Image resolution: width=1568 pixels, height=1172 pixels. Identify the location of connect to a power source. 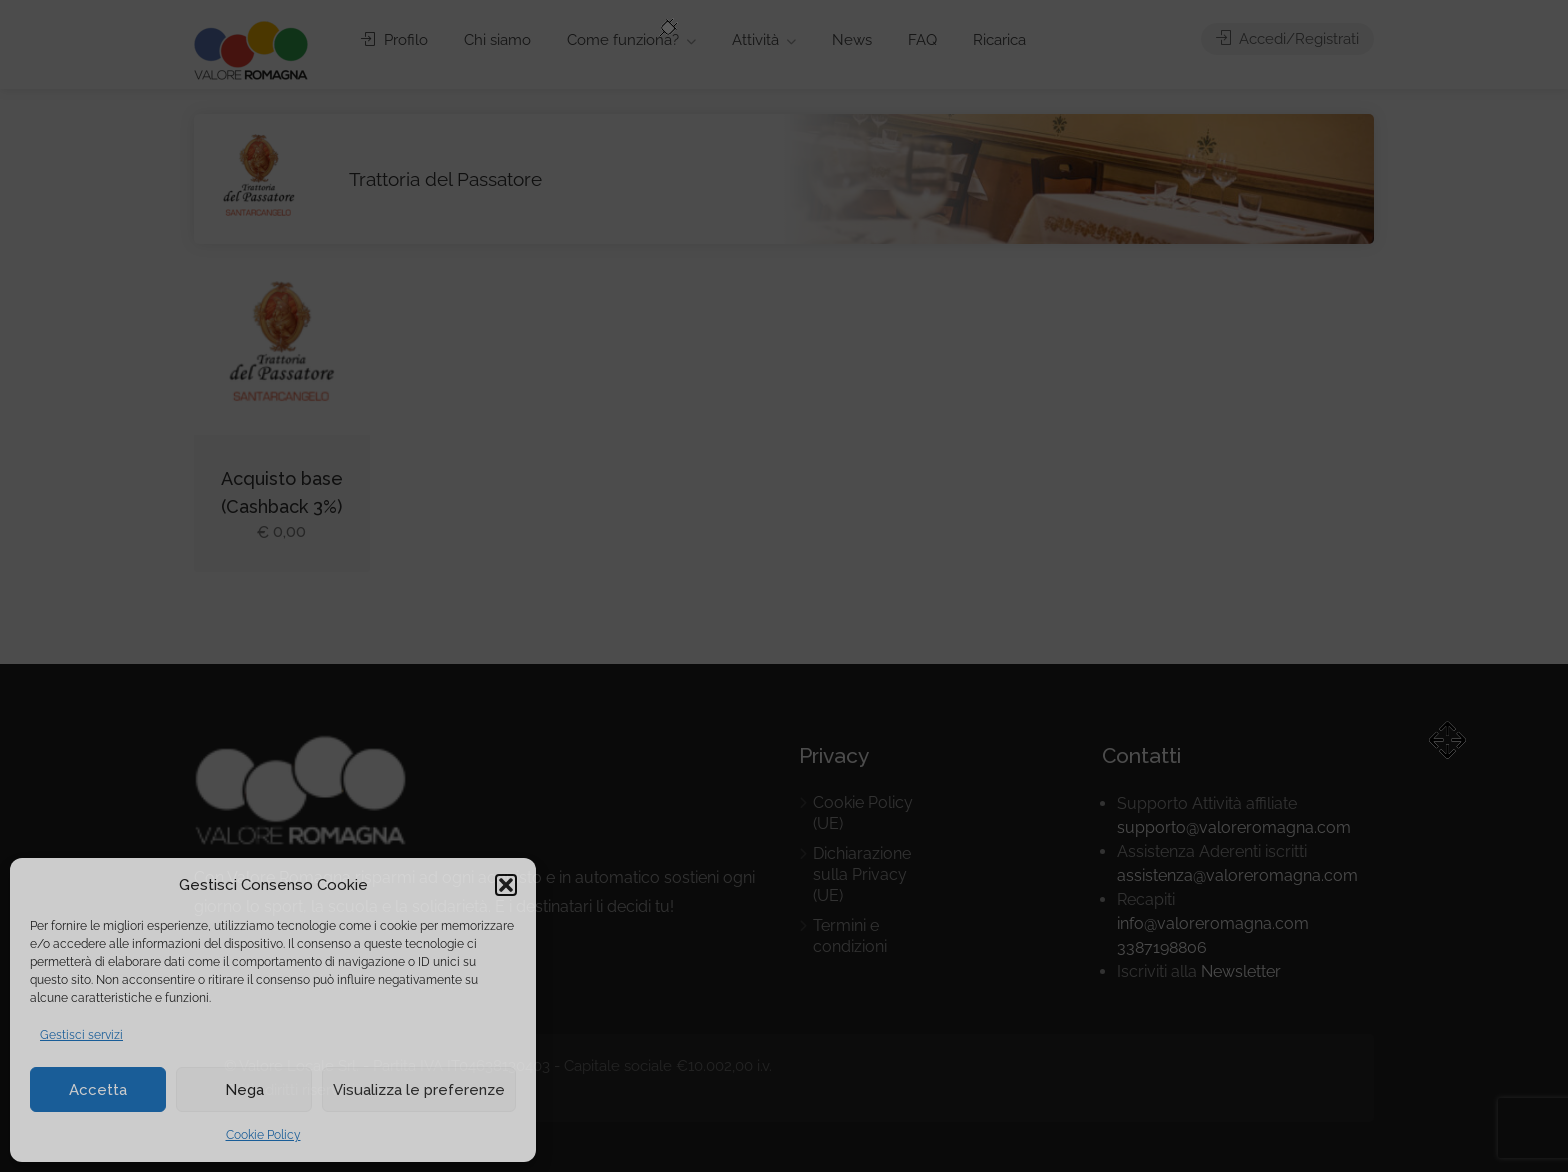
(668, 28).